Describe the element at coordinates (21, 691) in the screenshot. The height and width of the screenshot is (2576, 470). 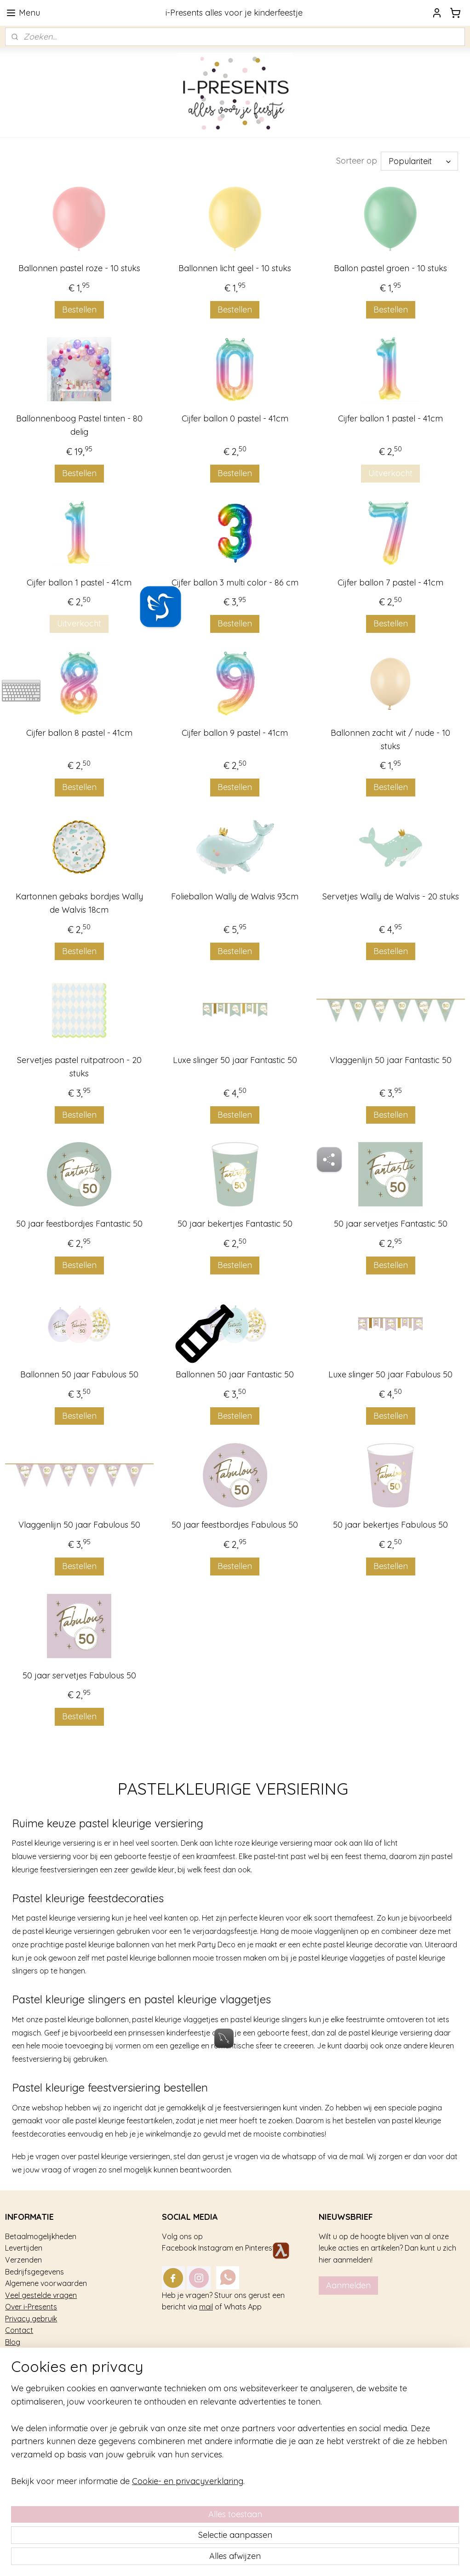
I see `connect or manage keyboard input device` at that location.